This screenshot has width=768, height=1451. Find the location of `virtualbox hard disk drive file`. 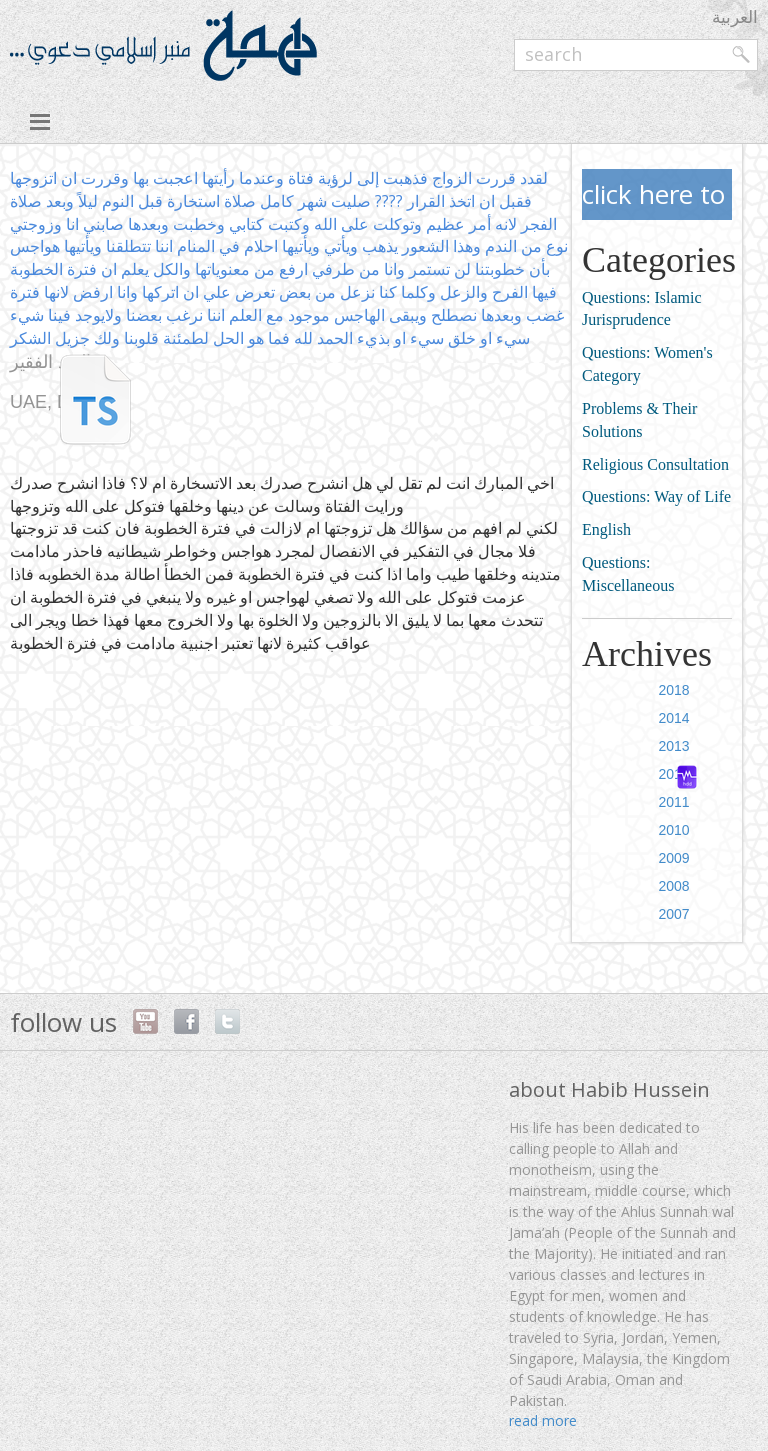

virtualbox hard disk drive file is located at coordinates (687, 777).